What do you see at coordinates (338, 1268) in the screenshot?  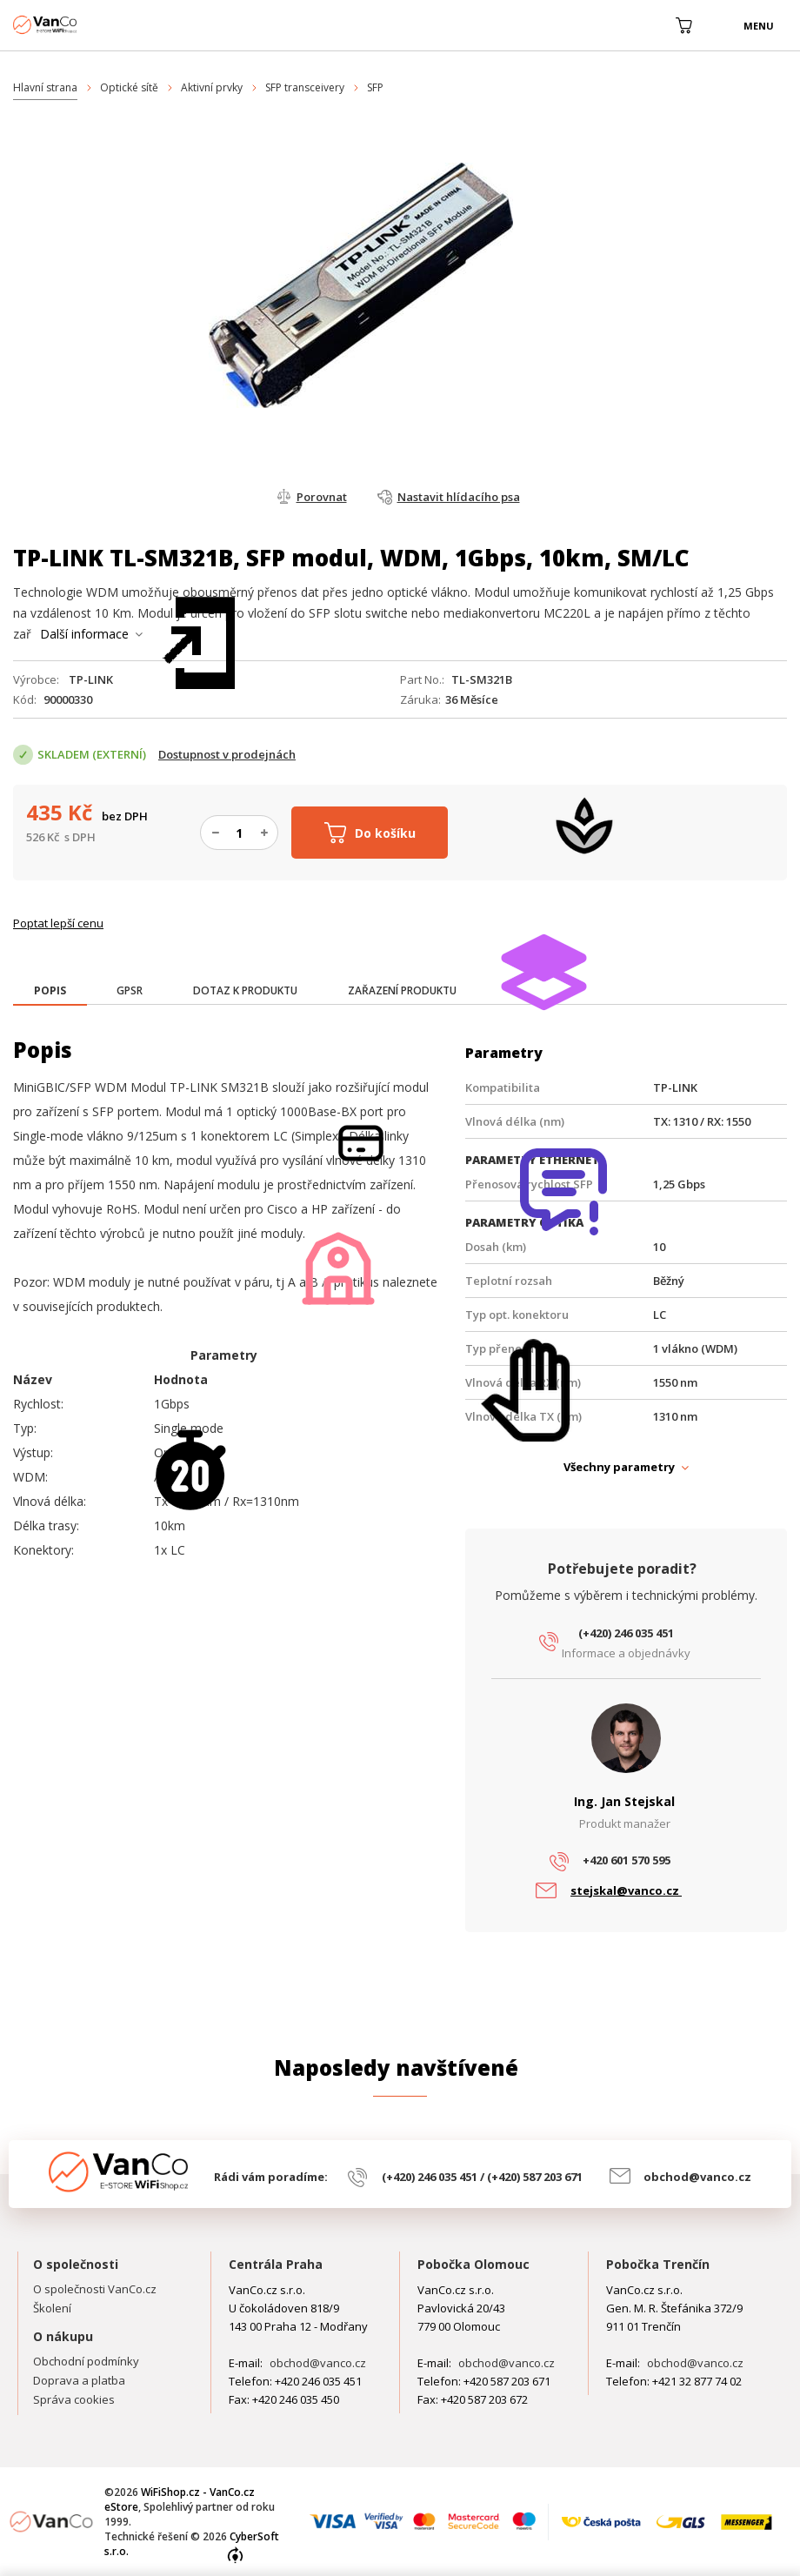 I see `view cottage or cabin rental listings` at bounding box center [338, 1268].